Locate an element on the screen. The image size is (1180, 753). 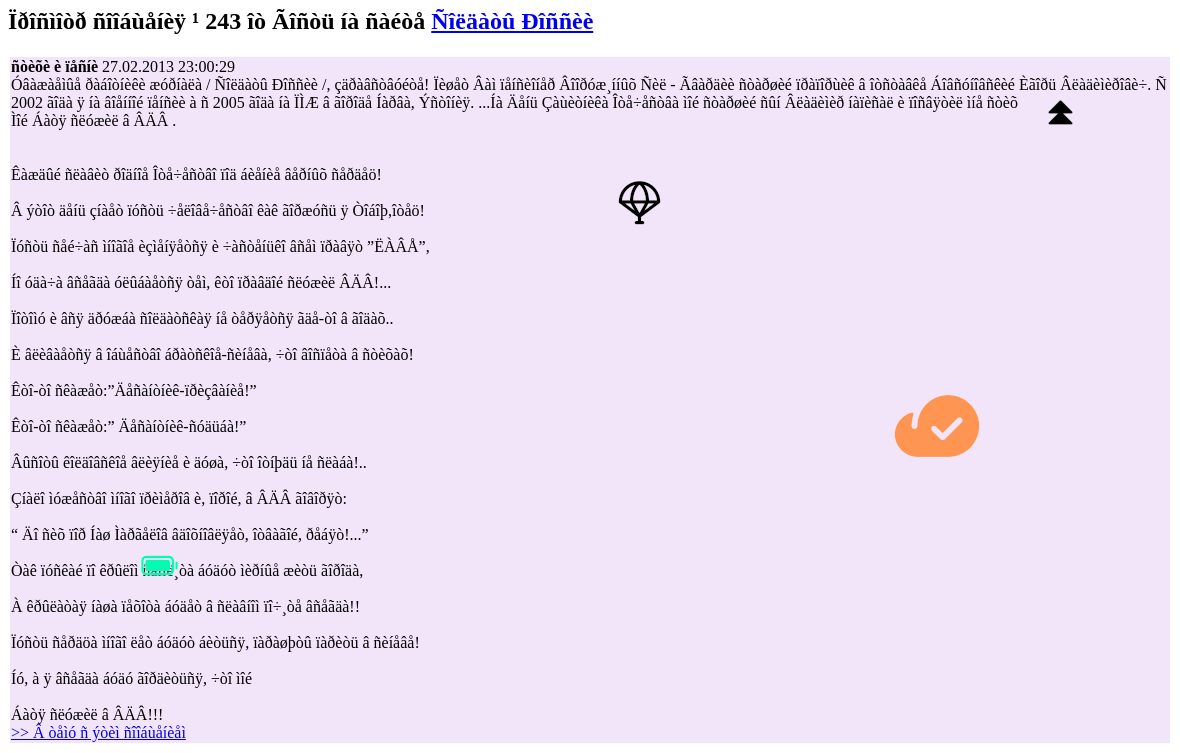
file successfully uploaded to cloud storage is located at coordinates (937, 426).